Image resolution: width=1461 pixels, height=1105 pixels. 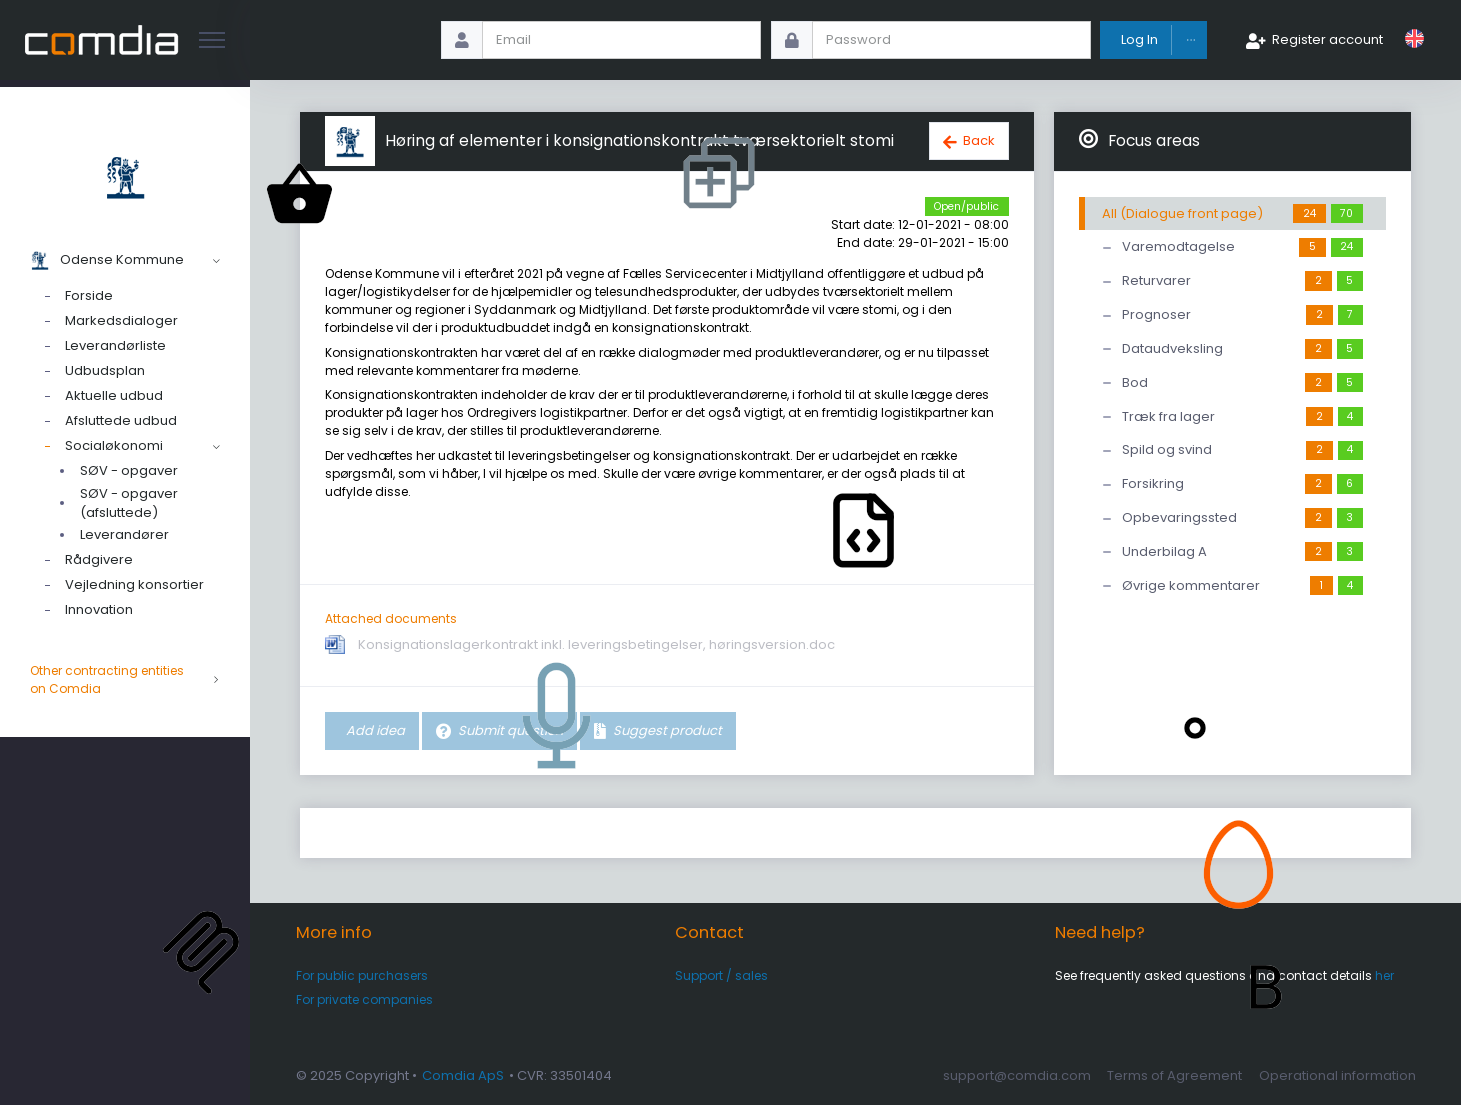 I want to click on activate voice input or recording, so click(x=556, y=715).